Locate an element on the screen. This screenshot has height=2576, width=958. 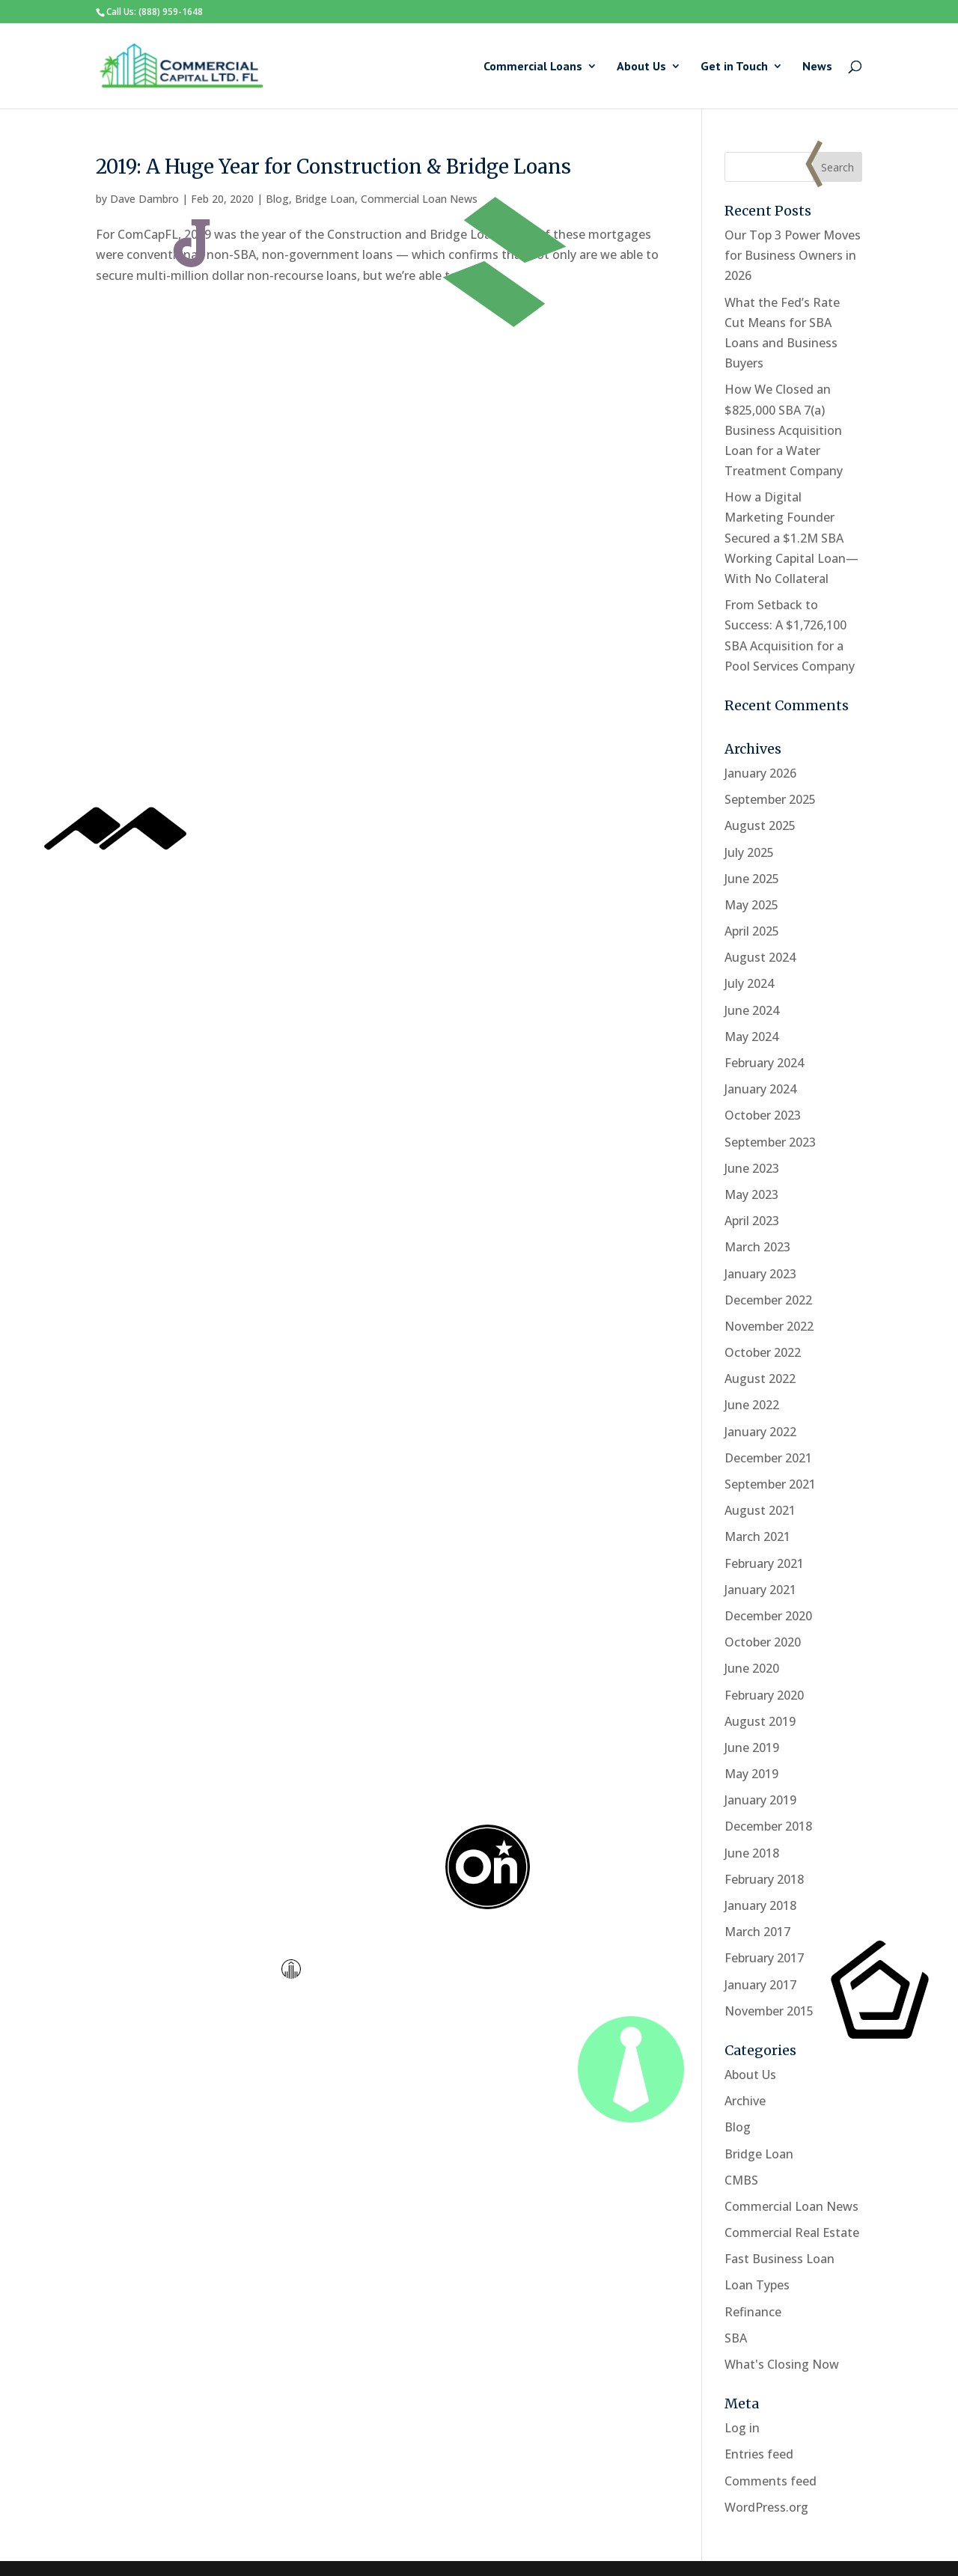
mainwp logo is located at coordinates (631, 2069).